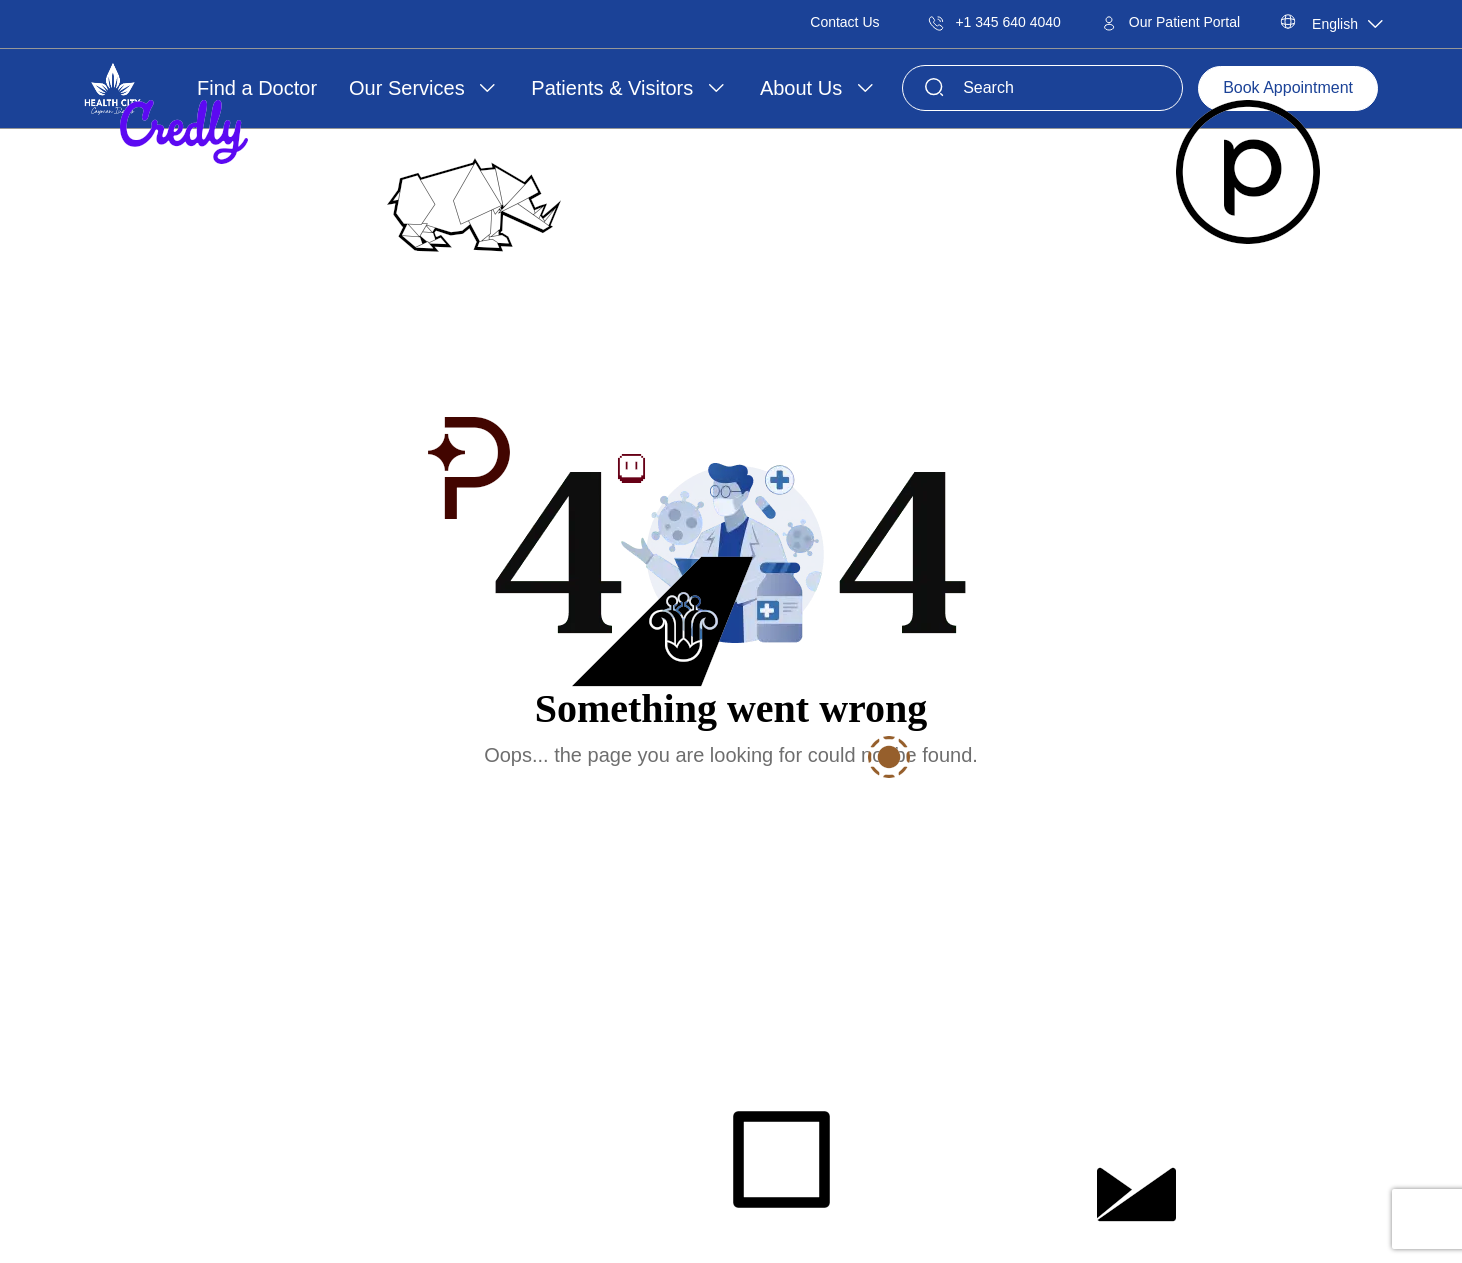 This screenshot has width=1462, height=1263. I want to click on China Southern Airlines logo, so click(662, 621).